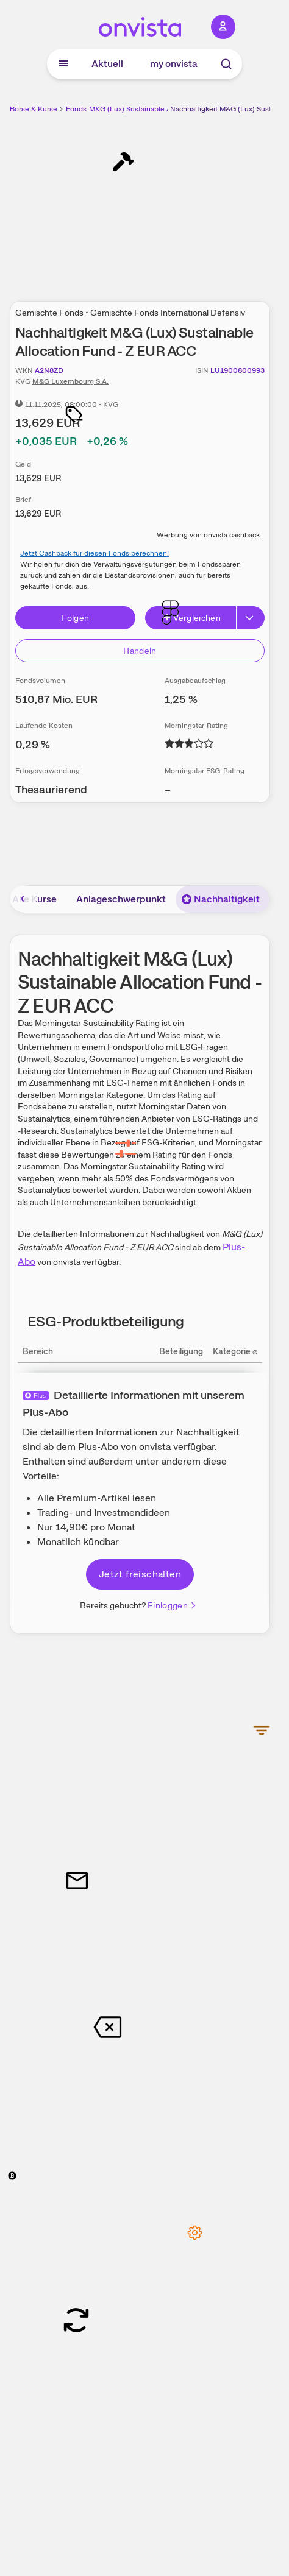 The height and width of the screenshot is (2576, 289). What do you see at coordinates (126, 1148) in the screenshot?
I see `adjust settings or preferences` at bounding box center [126, 1148].